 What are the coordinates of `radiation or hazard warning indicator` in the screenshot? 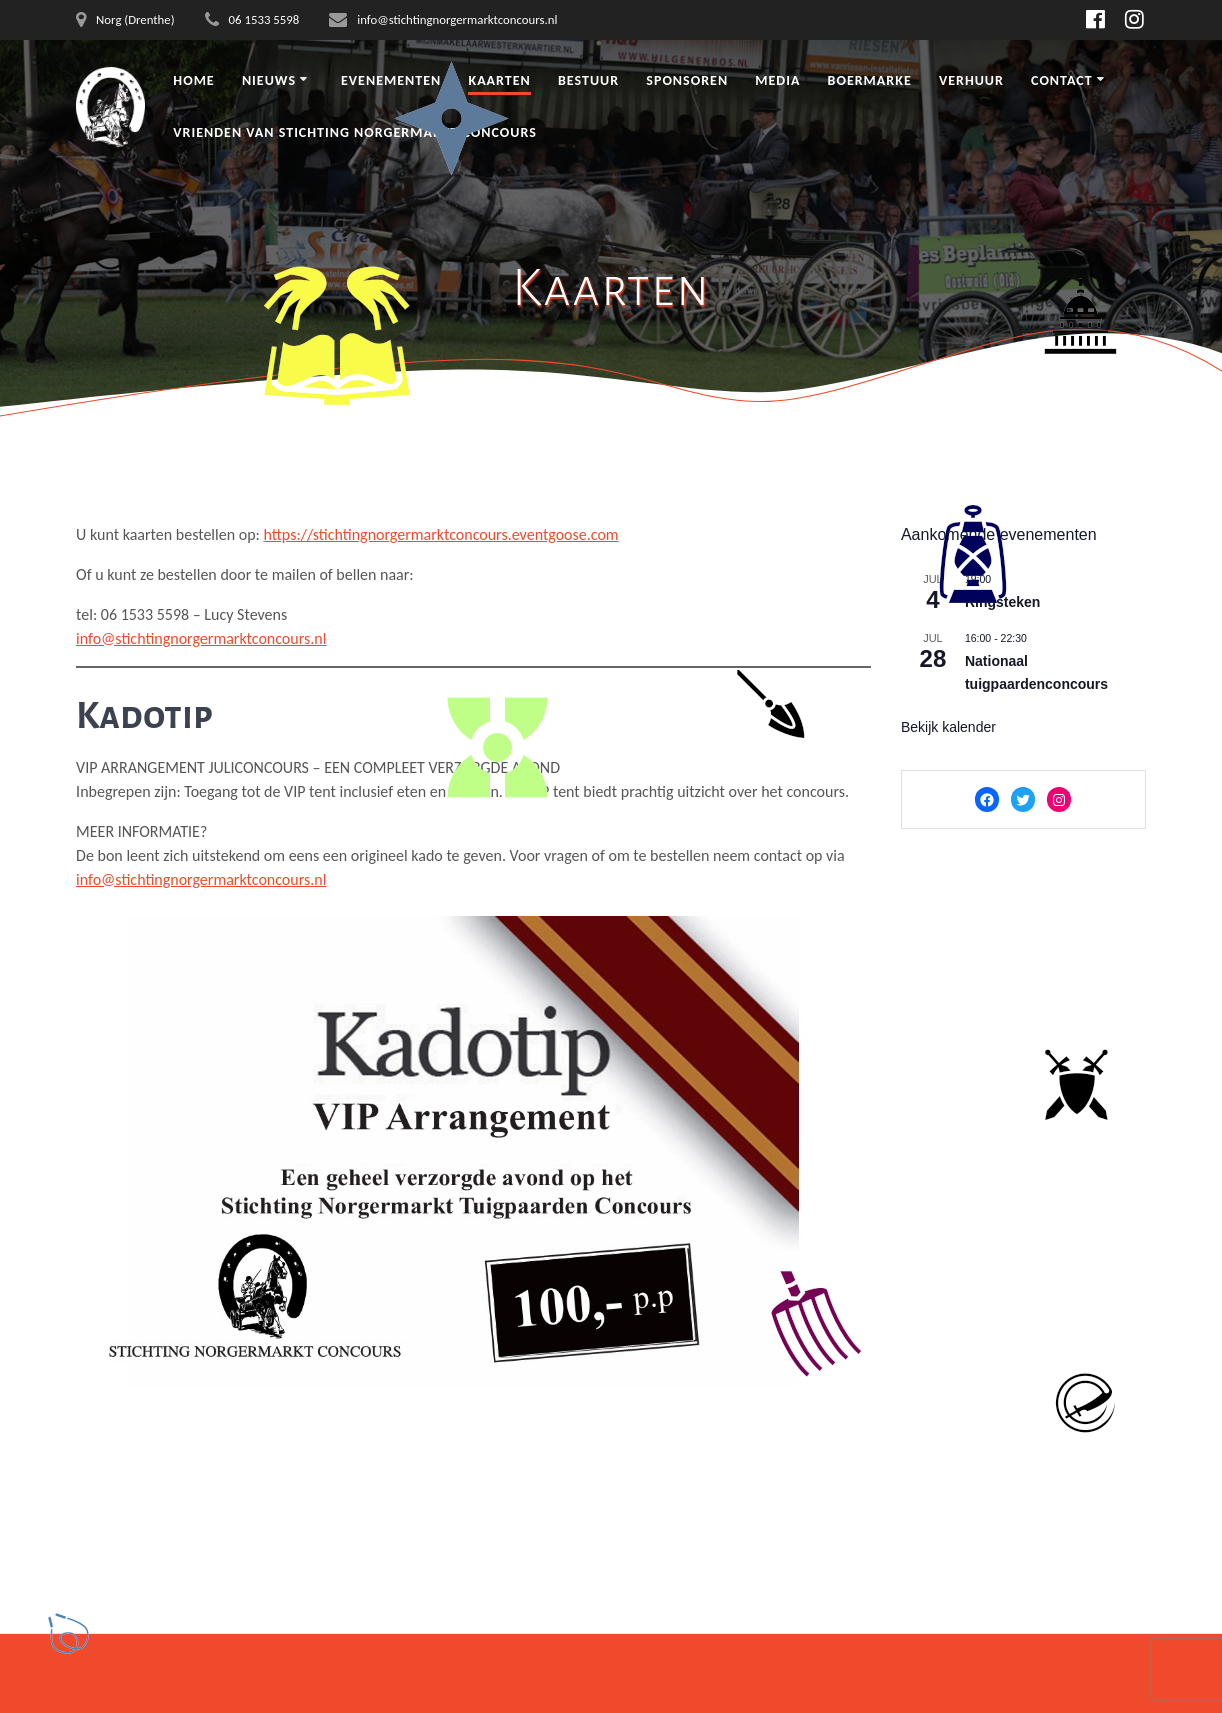 It's located at (497, 747).